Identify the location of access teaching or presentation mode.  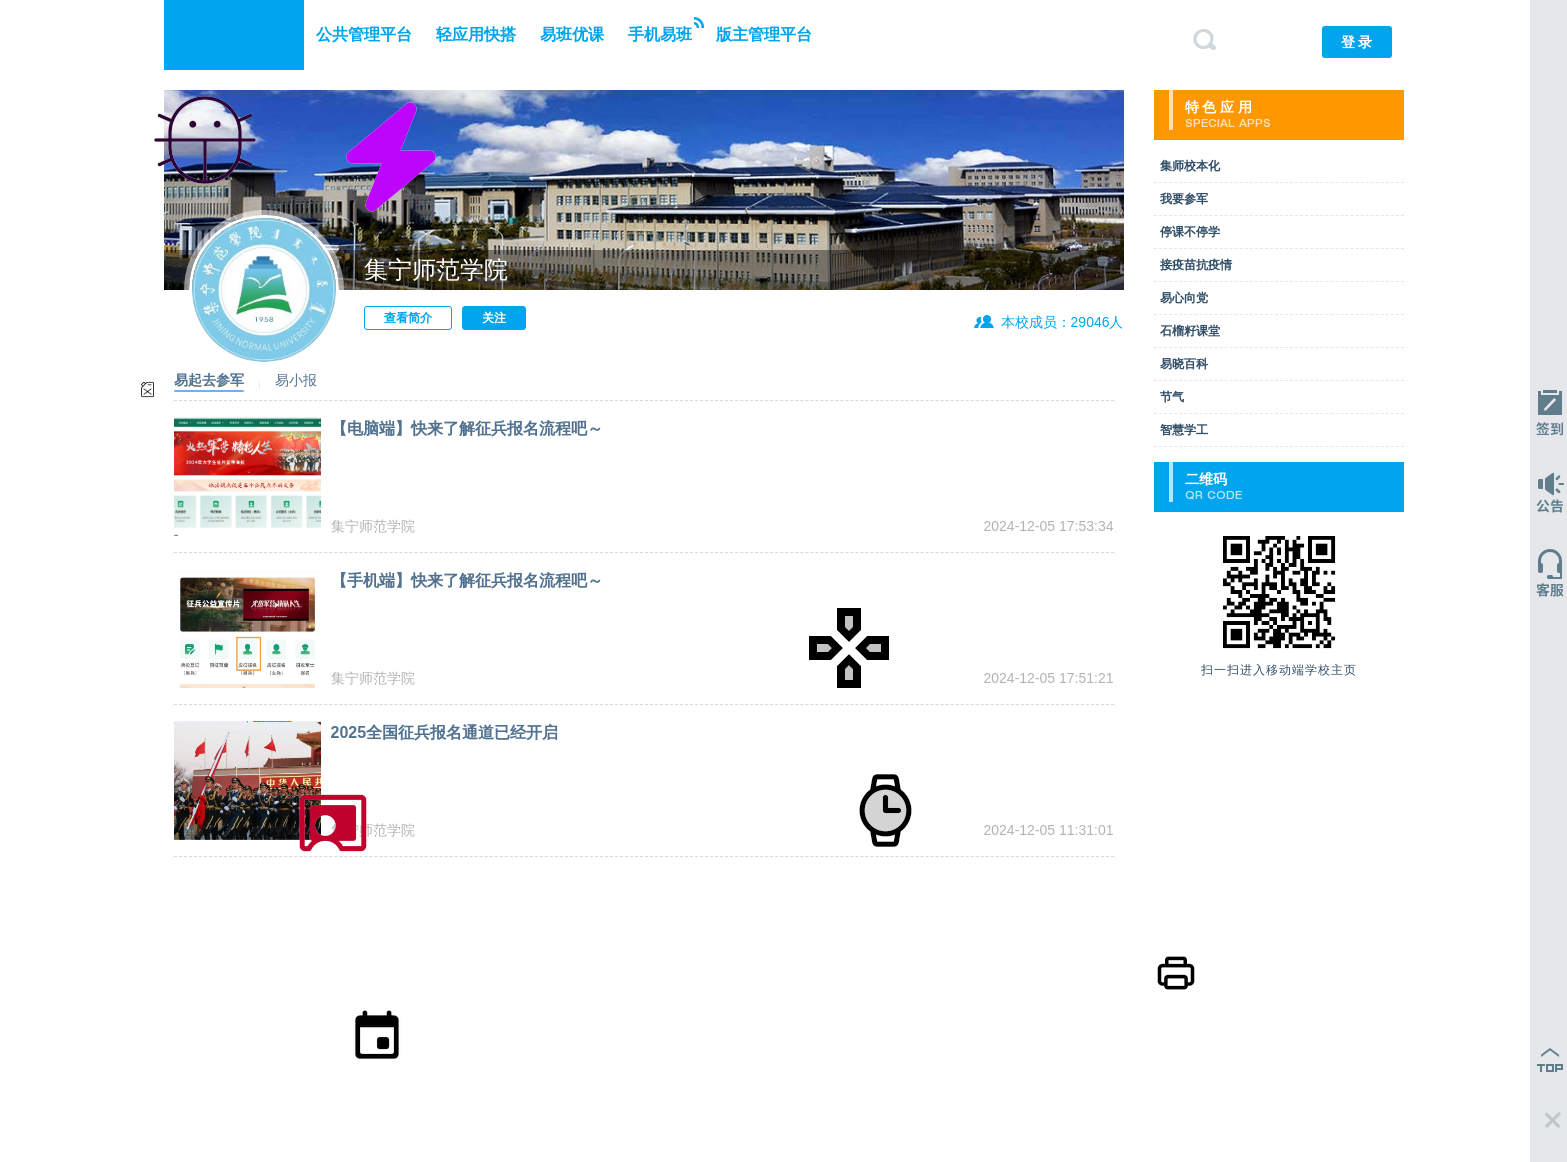
(333, 823).